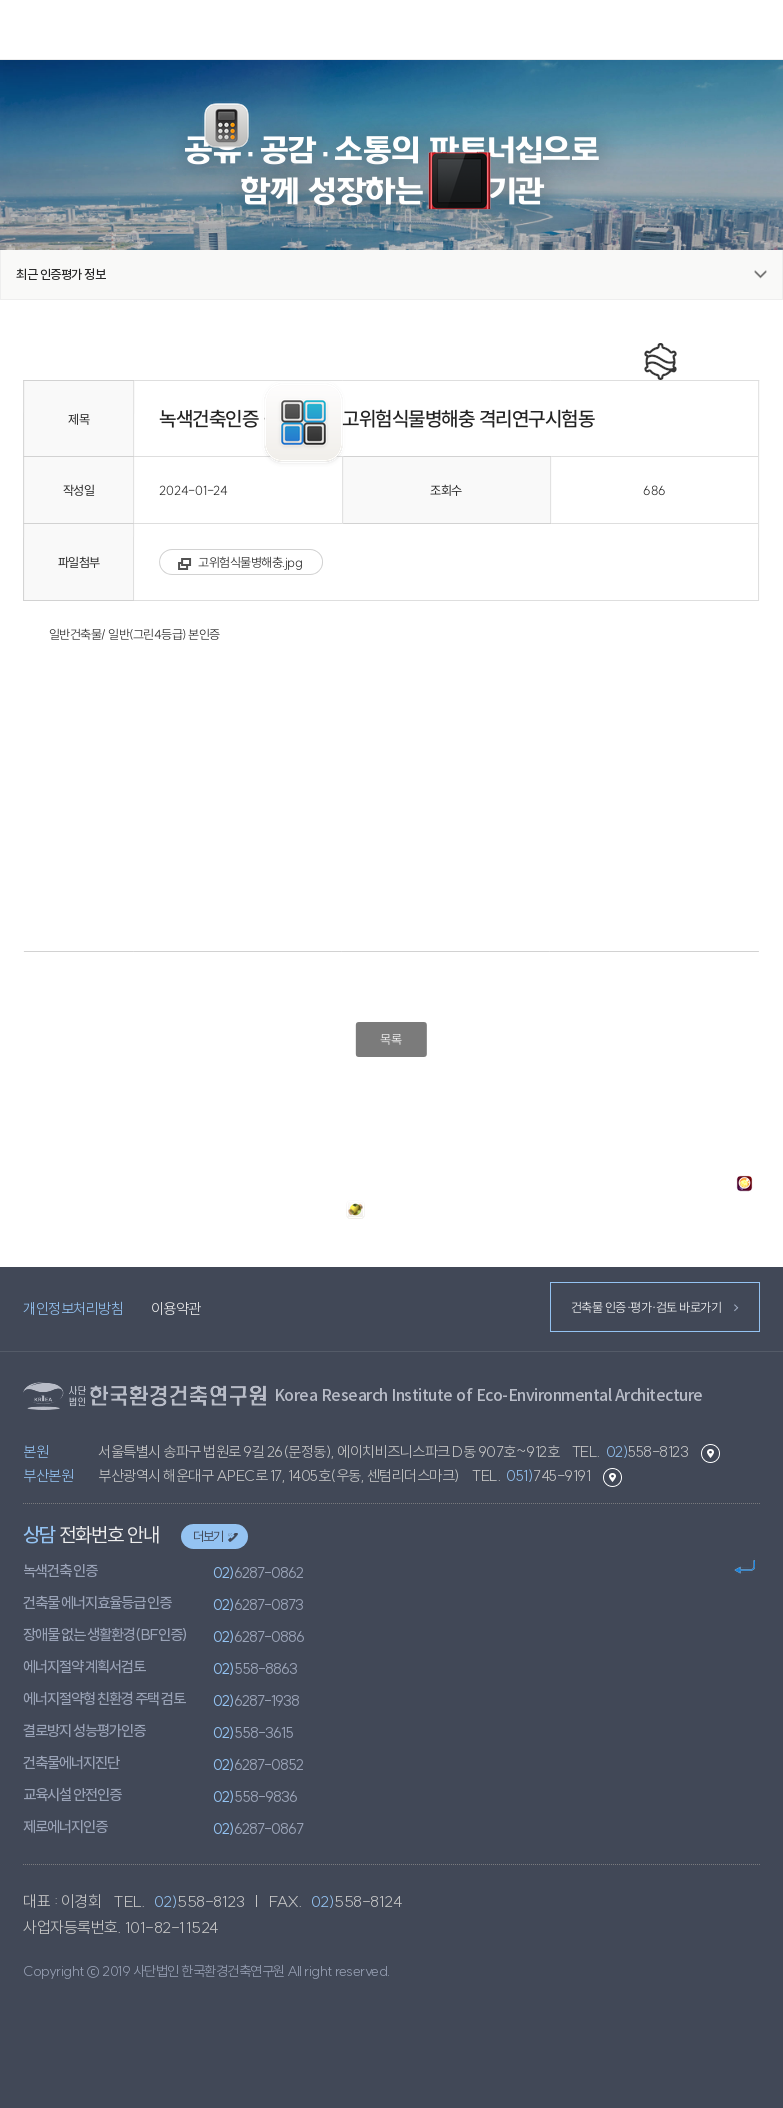 The width and height of the screenshot is (783, 2108). I want to click on represents a connected iPod nano device, so click(459, 180).